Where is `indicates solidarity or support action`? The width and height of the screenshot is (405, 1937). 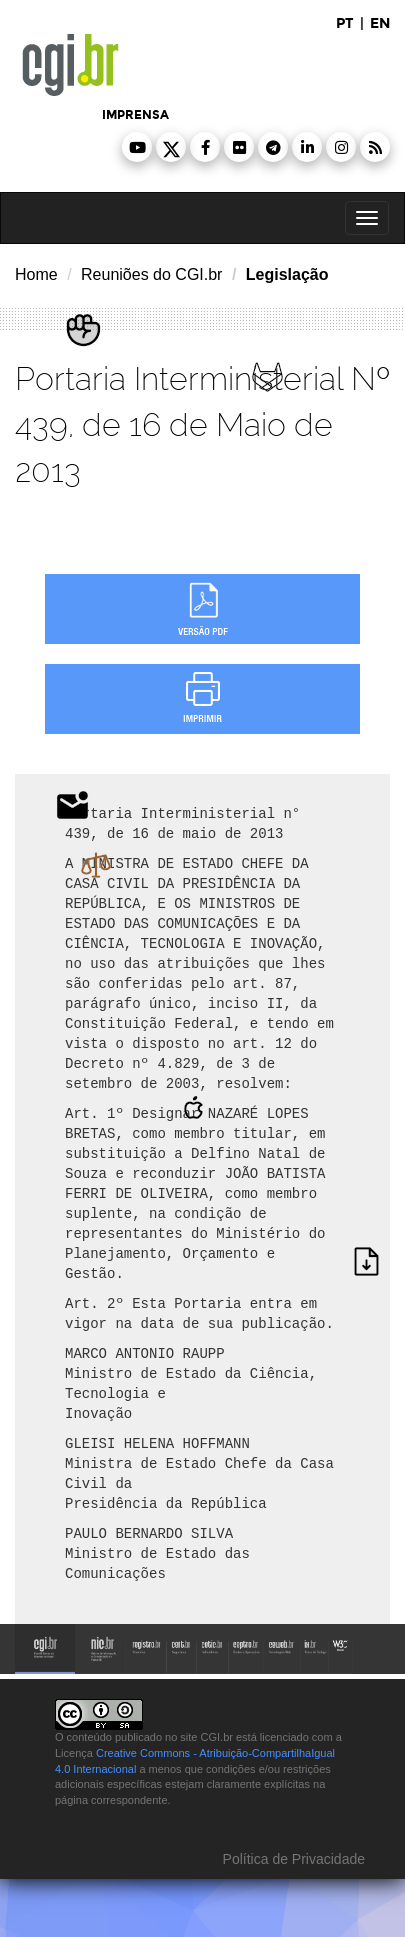 indicates solidarity or support action is located at coordinates (83, 329).